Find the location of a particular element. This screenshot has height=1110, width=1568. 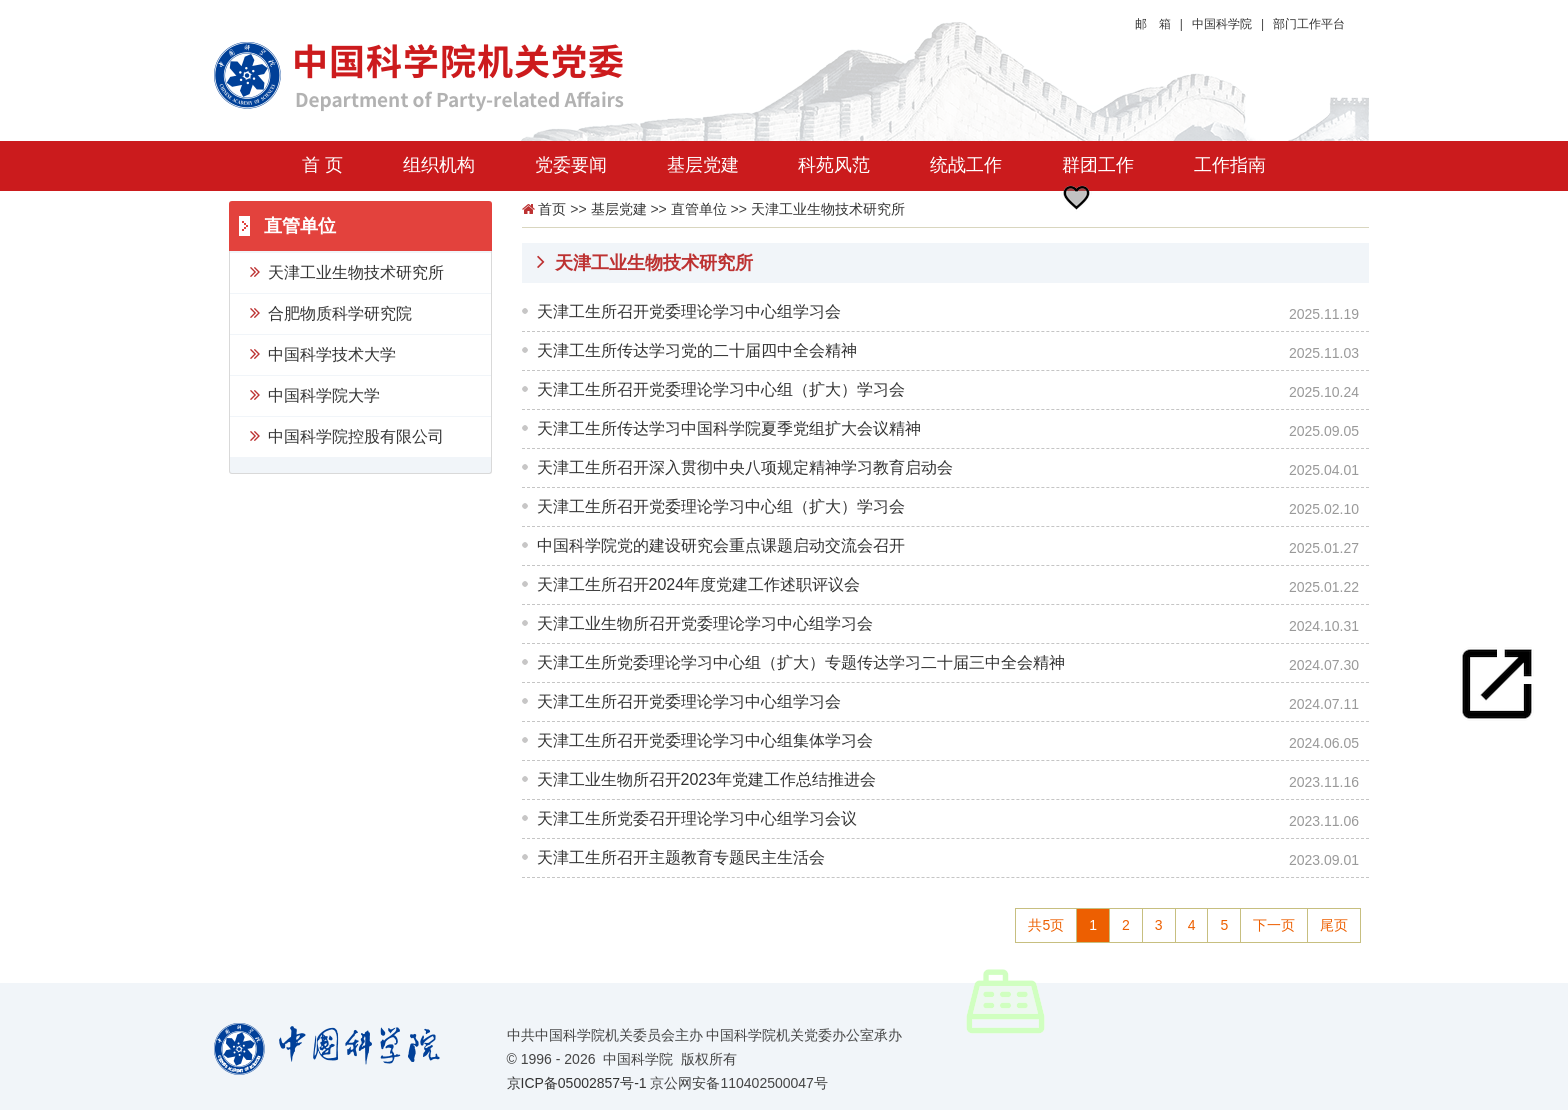

add to favorites is located at coordinates (1076, 197).